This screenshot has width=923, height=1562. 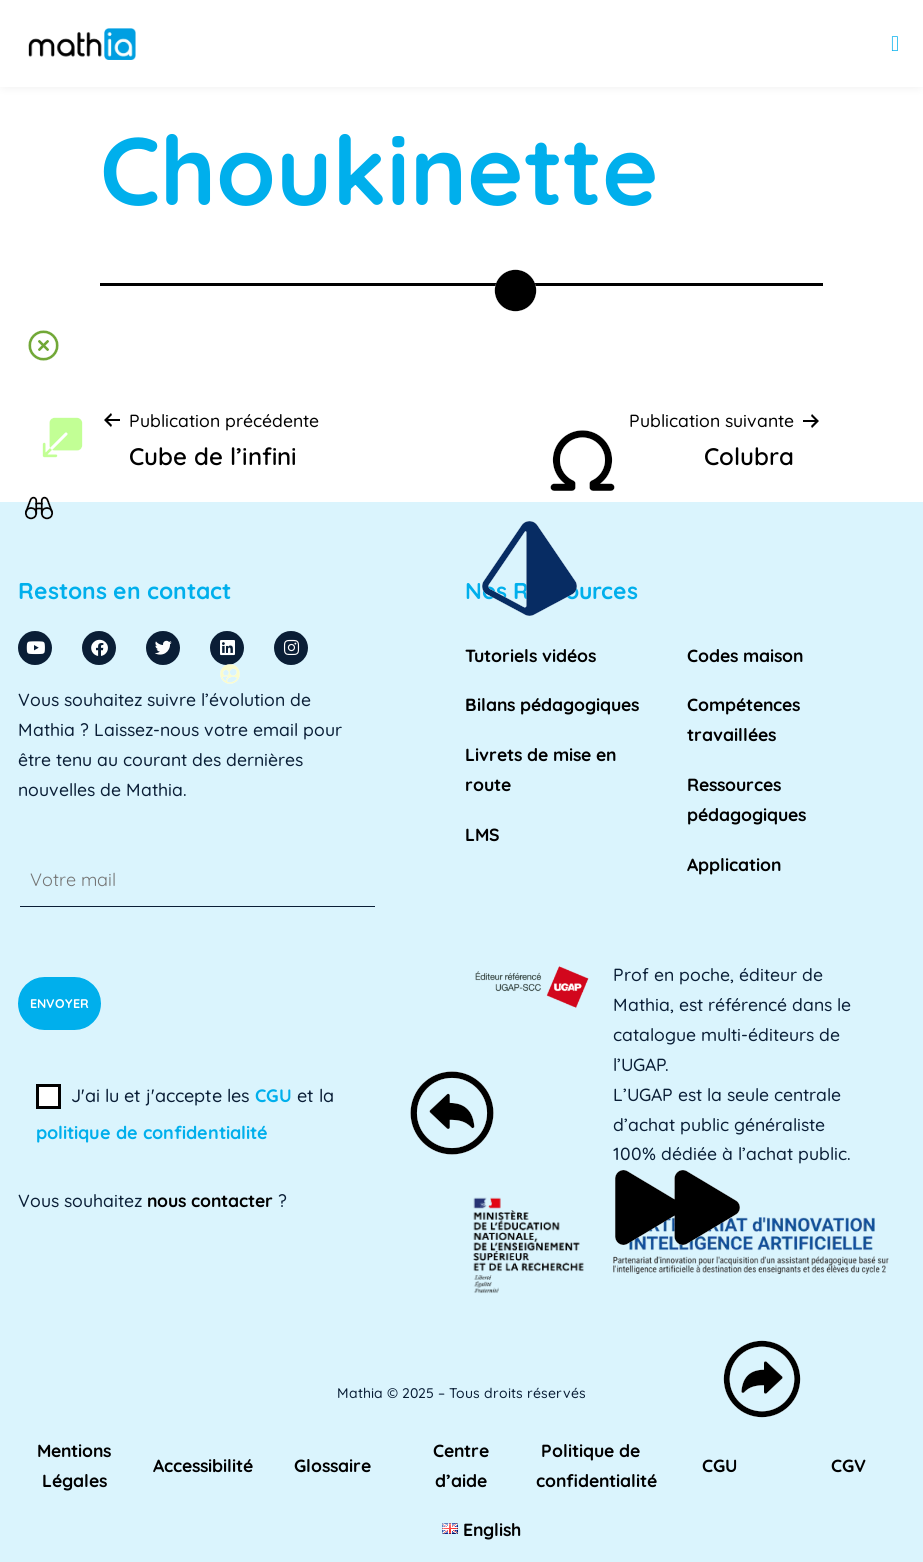 What do you see at coordinates (582, 462) in the screenshot?
I see `represents the omega symbol in mathematical or scientific contexts` at bounding box center [582, 462].